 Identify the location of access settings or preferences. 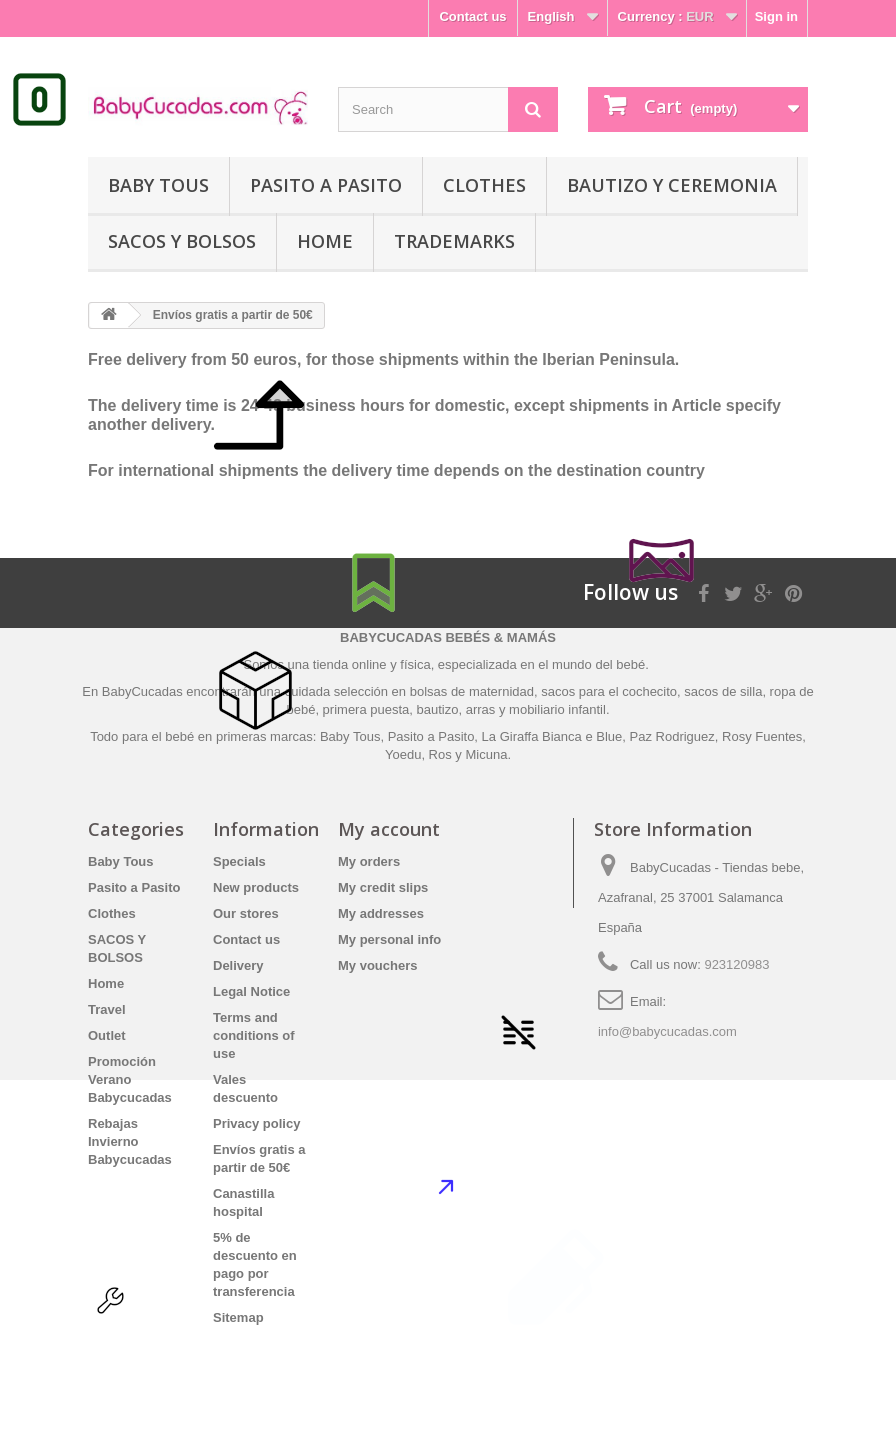
(110, 1300).